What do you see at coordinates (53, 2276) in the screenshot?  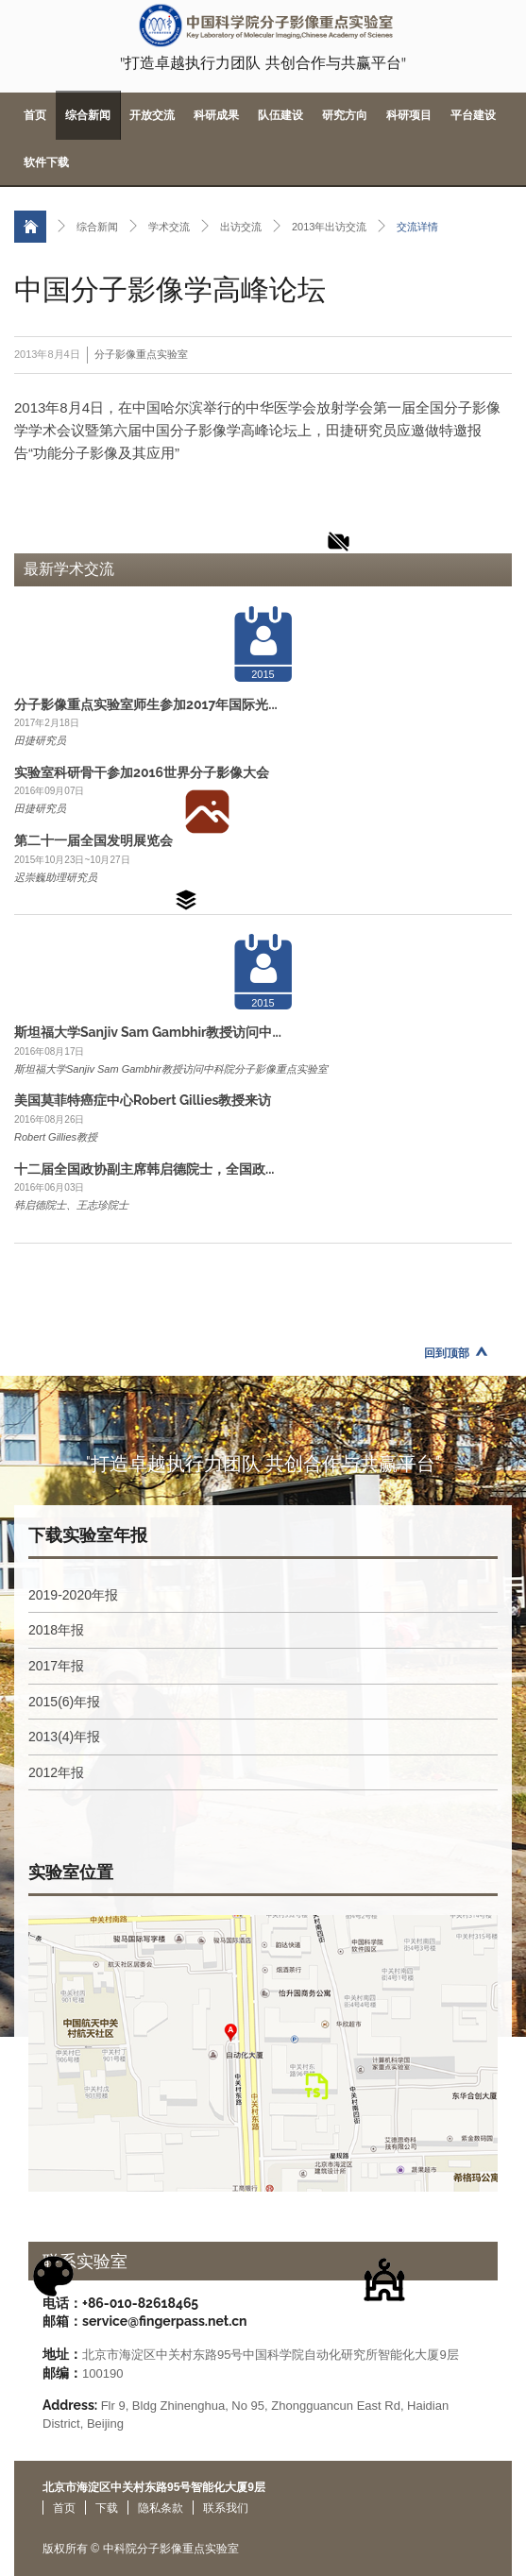 I see `access color or theme customization options` at bounding box center [53, 2276].